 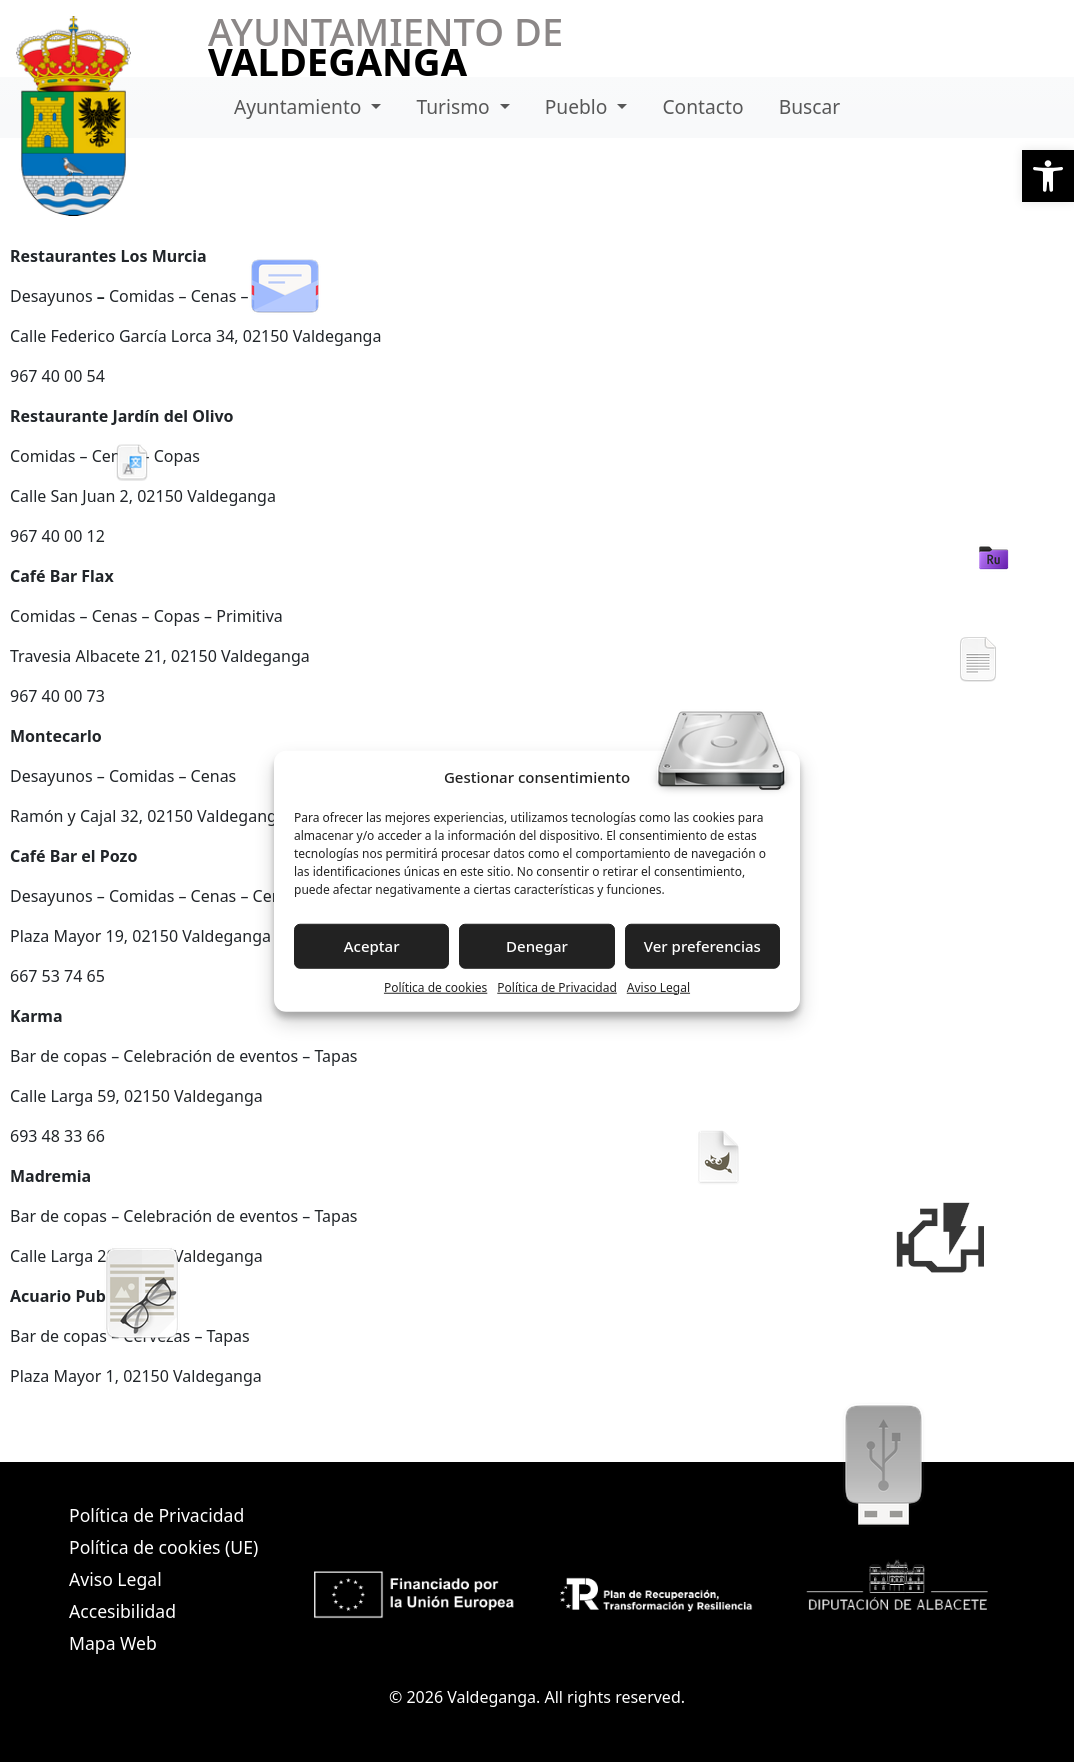 I want to click on access hard drive storage settings, so click(x=721, y=752).